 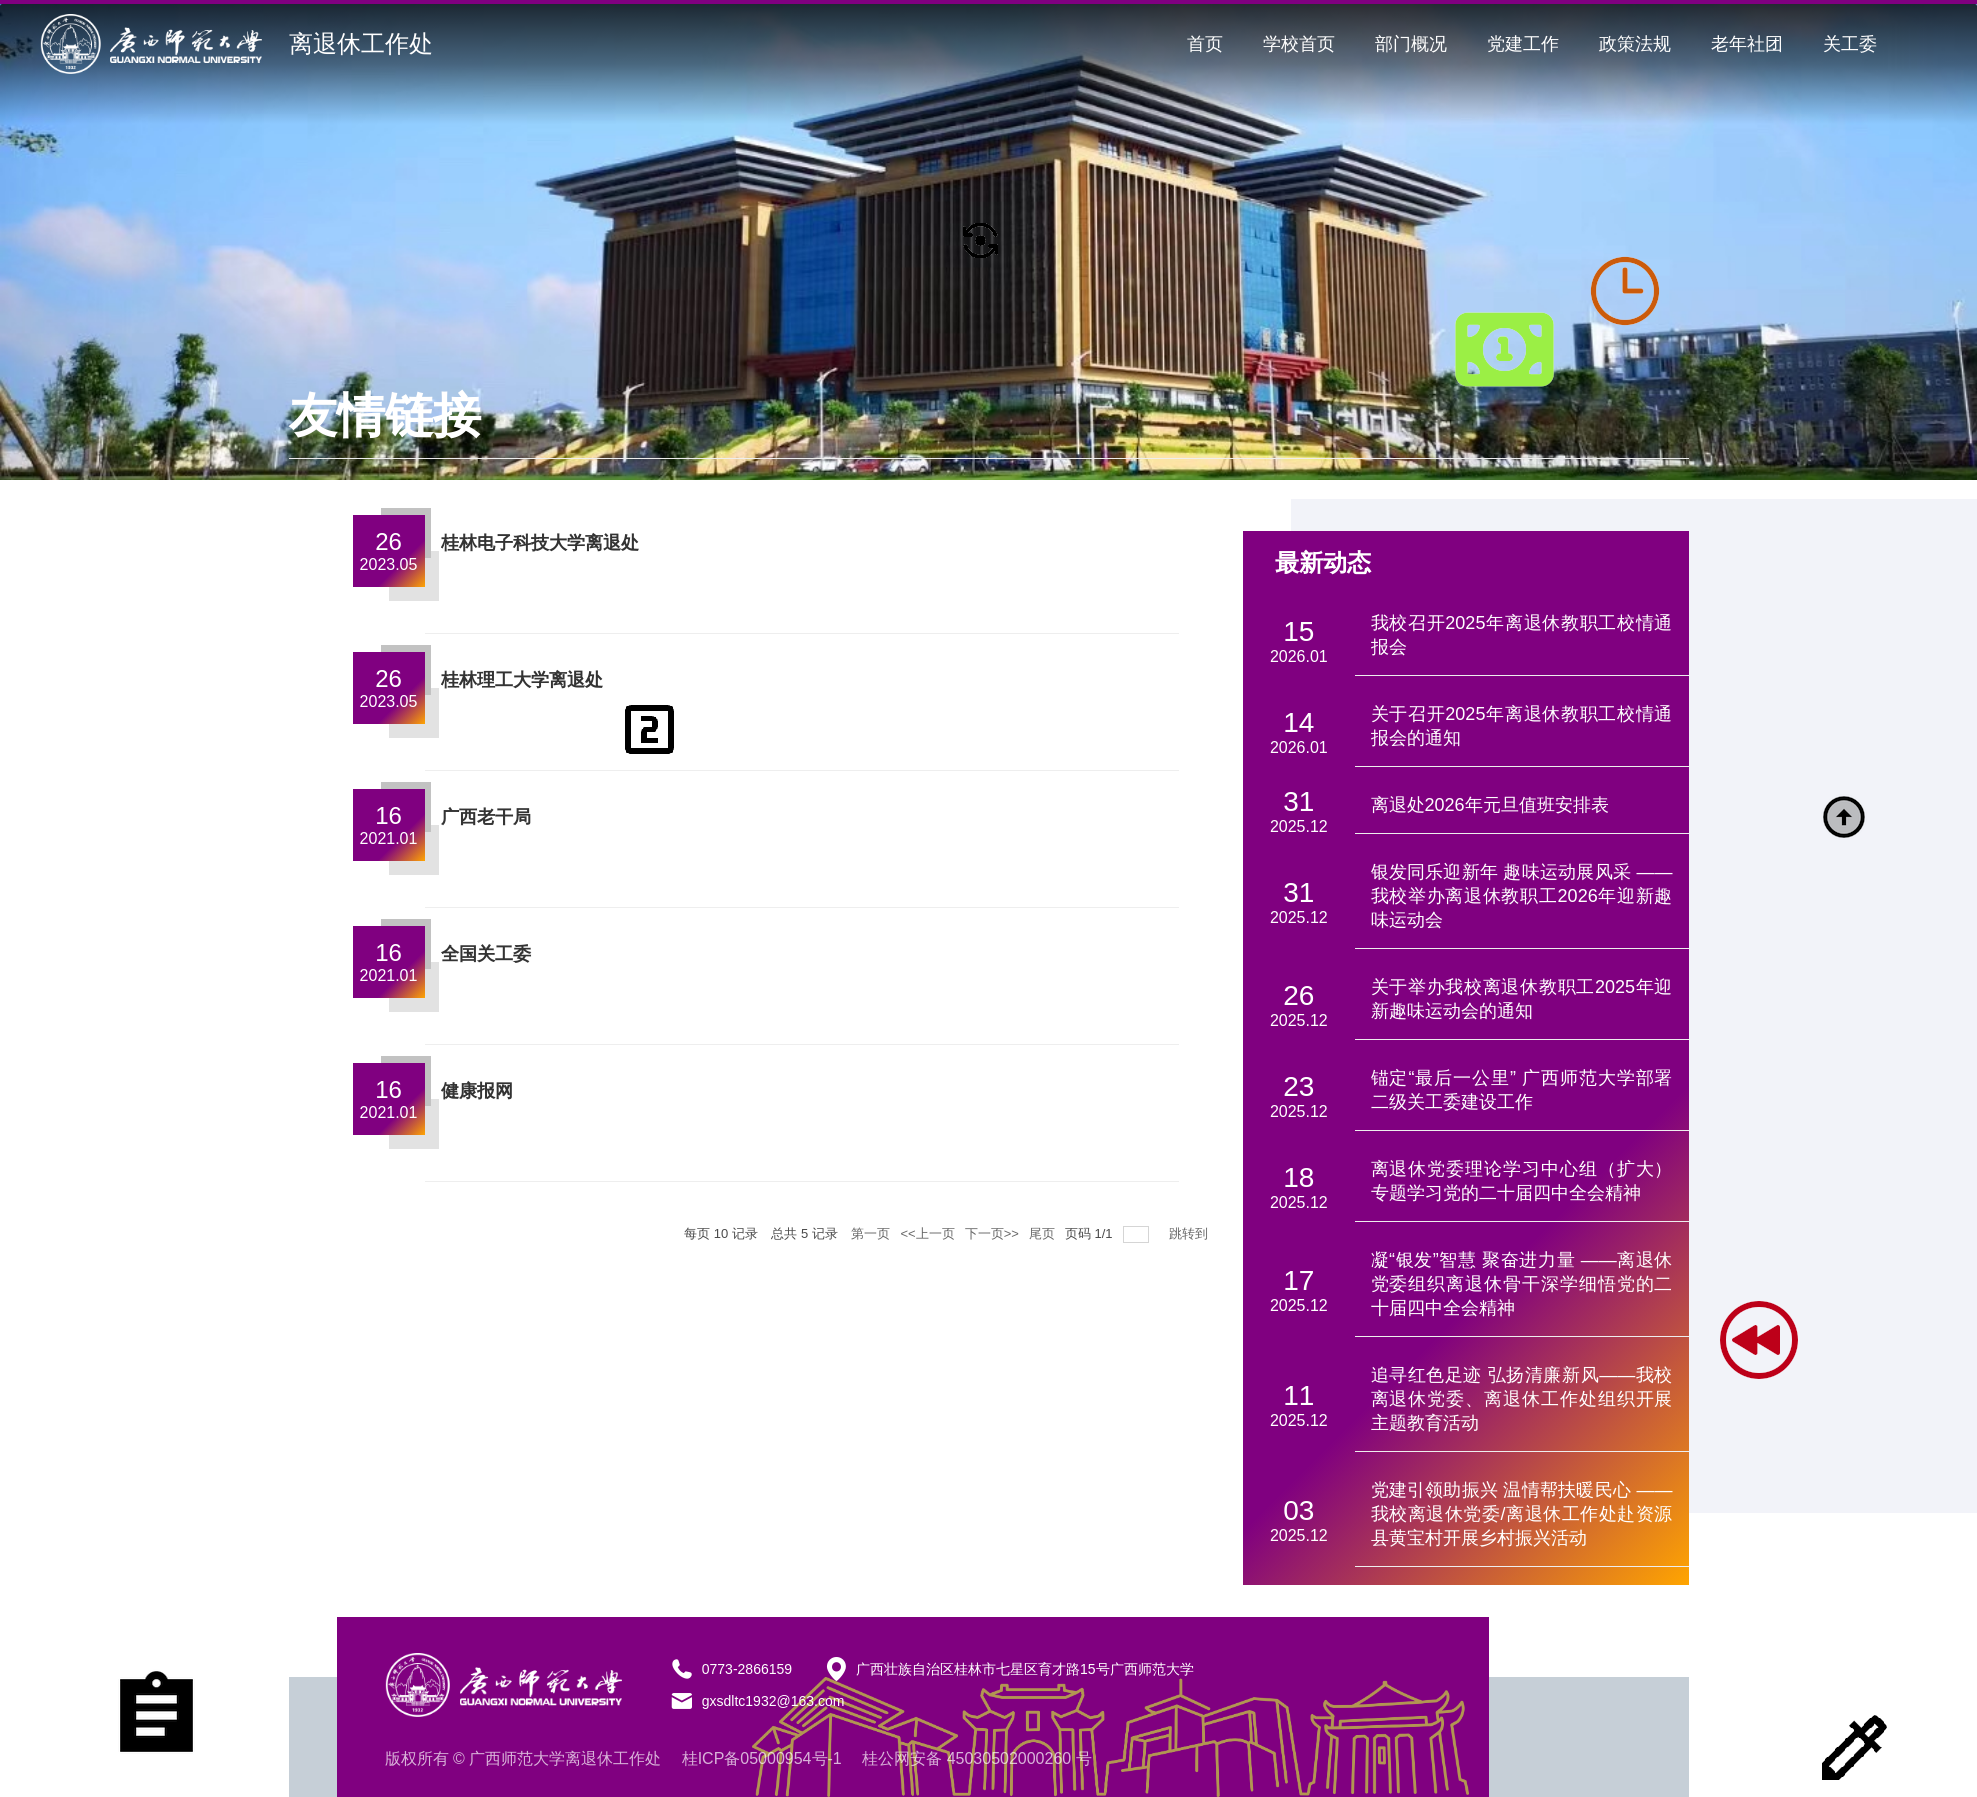 What do you see at coordinates (156, 1715) in the screenshot?
I see `view assignments or tasks` at bounding box center [156, 1715].